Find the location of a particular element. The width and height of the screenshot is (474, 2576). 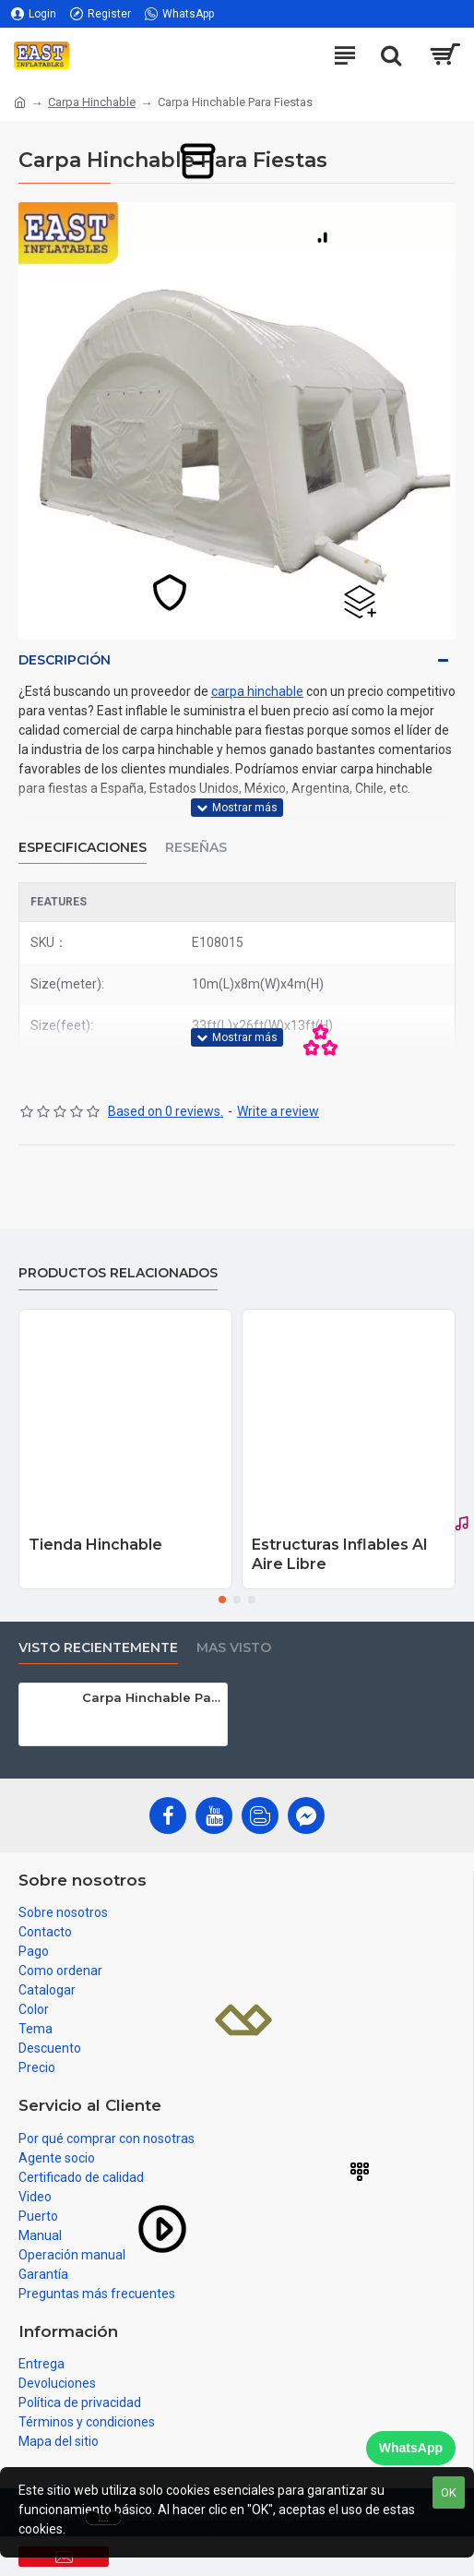

indicates active recording in progress is located at coordinates (103, 2518).